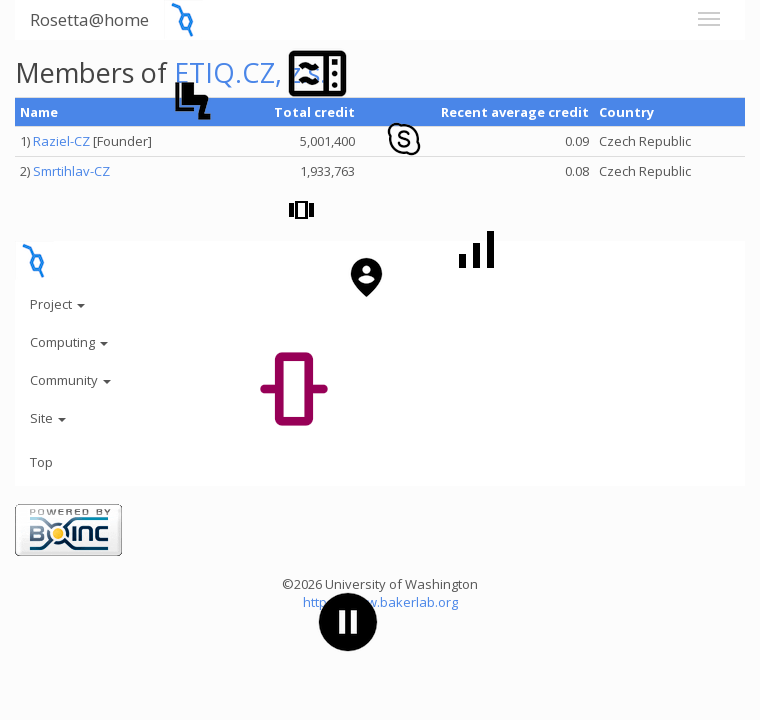 The width and height of the screenshot is (760, 720). I want to click on indicates reduced legroom seating option, so click(194, 101).